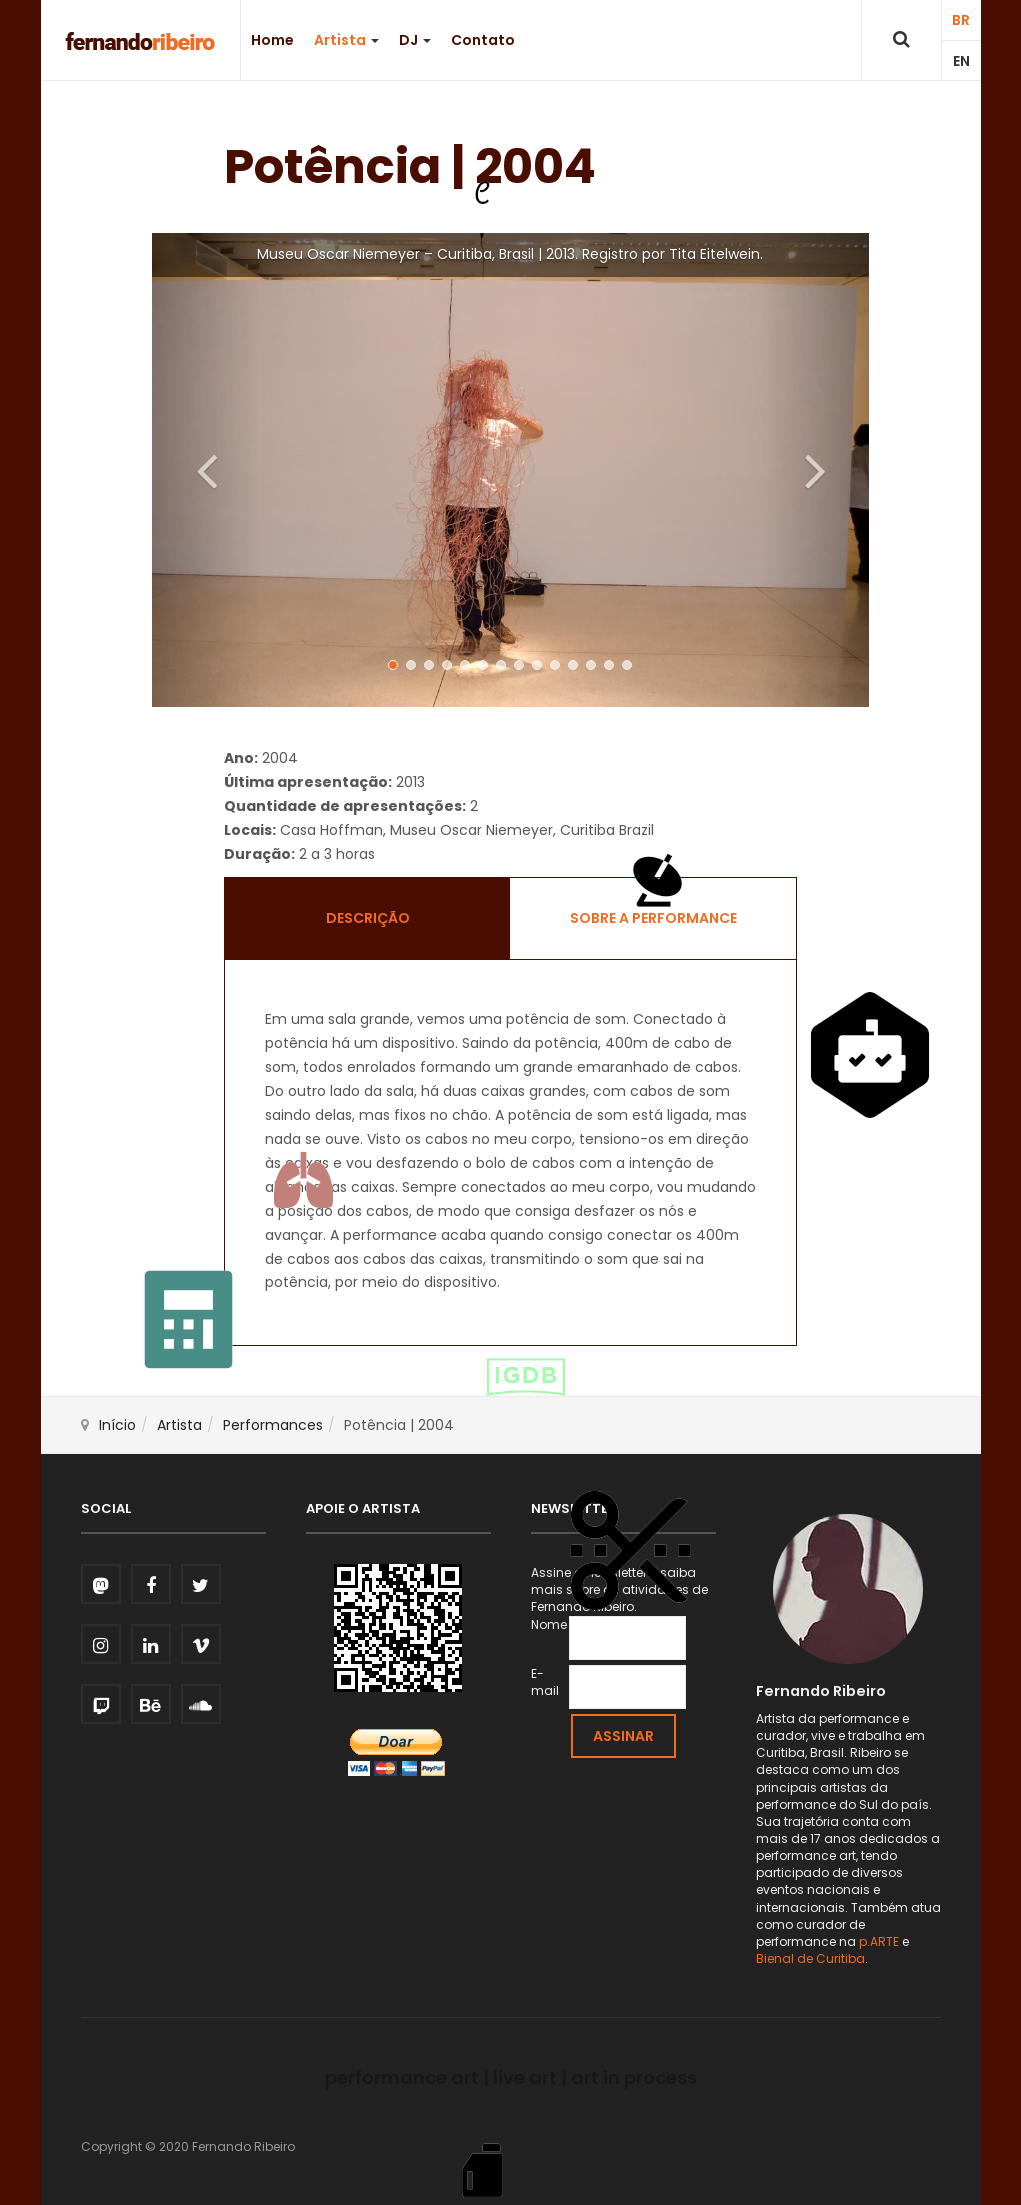  Describe the element at coordinates (630, 1550) in the screenshot. I see `cut selected content to clipboard` at that location.